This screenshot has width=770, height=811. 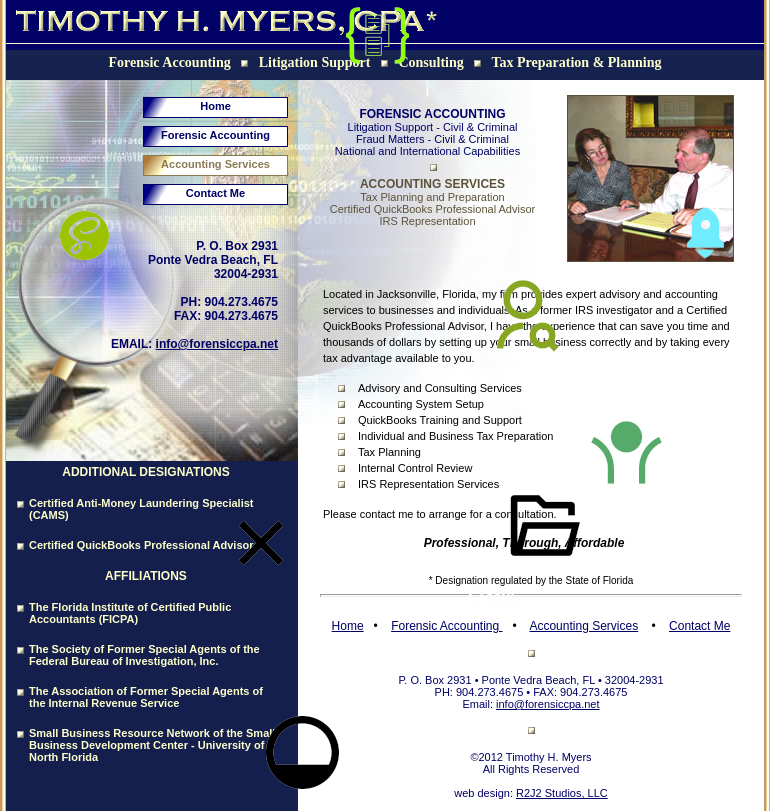 I want to click on indicates a welcoming or friendly user state, so click(x=626, y=452).